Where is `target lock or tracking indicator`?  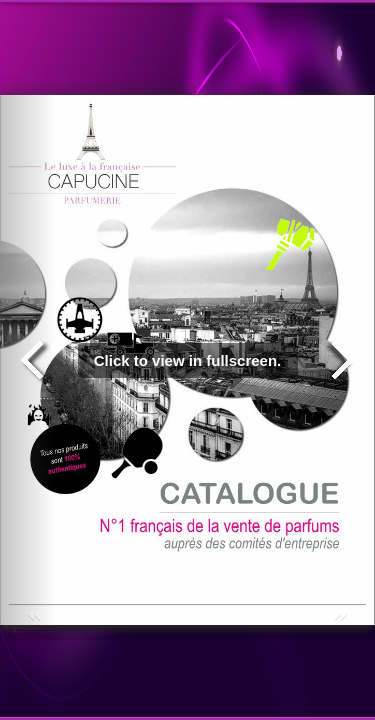
target lock or tracking indicator is located at coordinates (80, 320).